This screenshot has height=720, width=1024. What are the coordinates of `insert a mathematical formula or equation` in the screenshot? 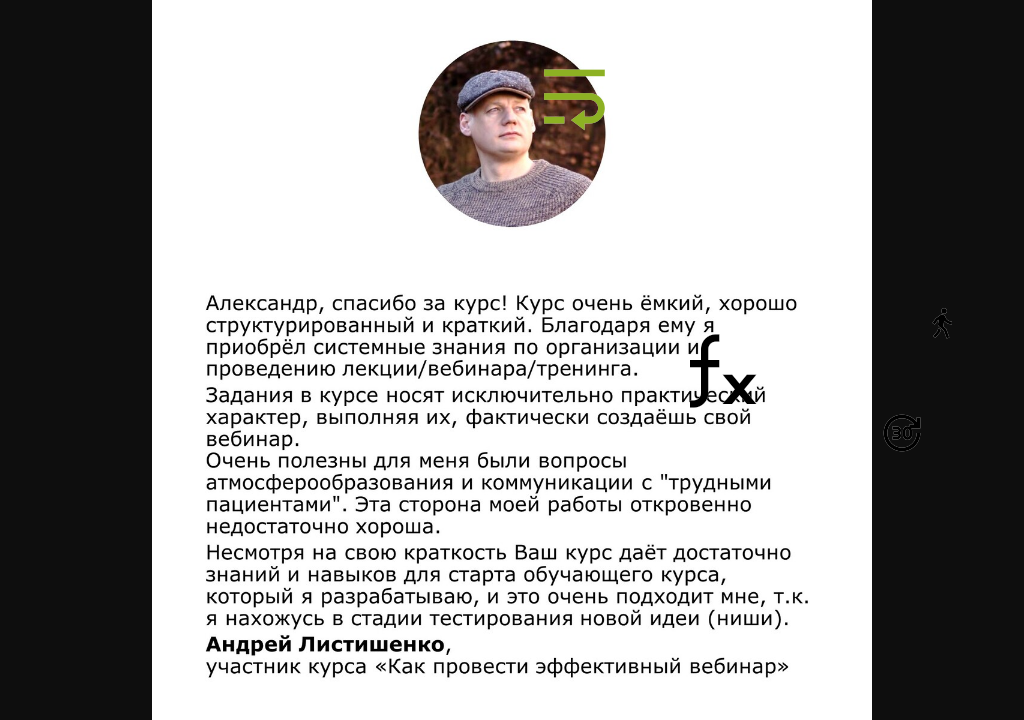 It's located at (723, 371).